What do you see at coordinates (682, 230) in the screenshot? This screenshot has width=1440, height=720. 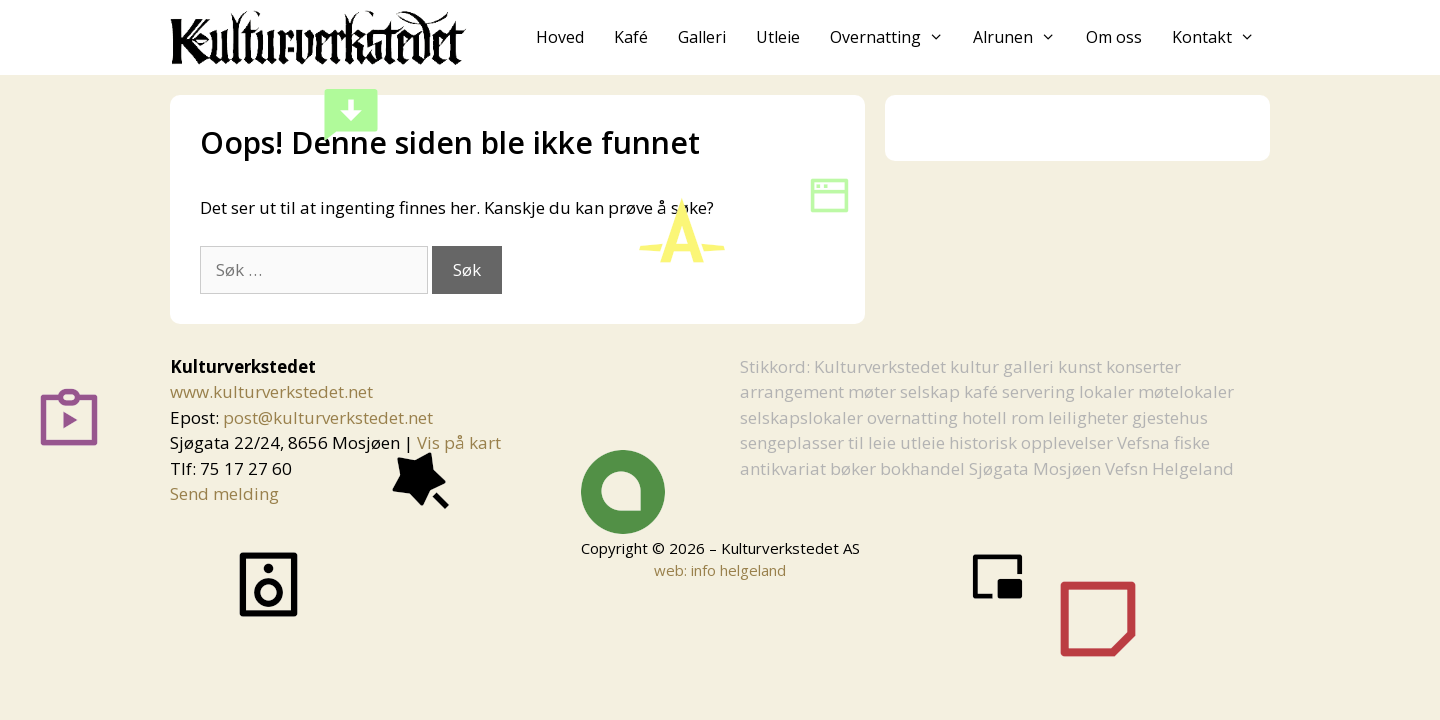 I see `autoprefixer CSS tool logo` at bounding box center [682, 230].